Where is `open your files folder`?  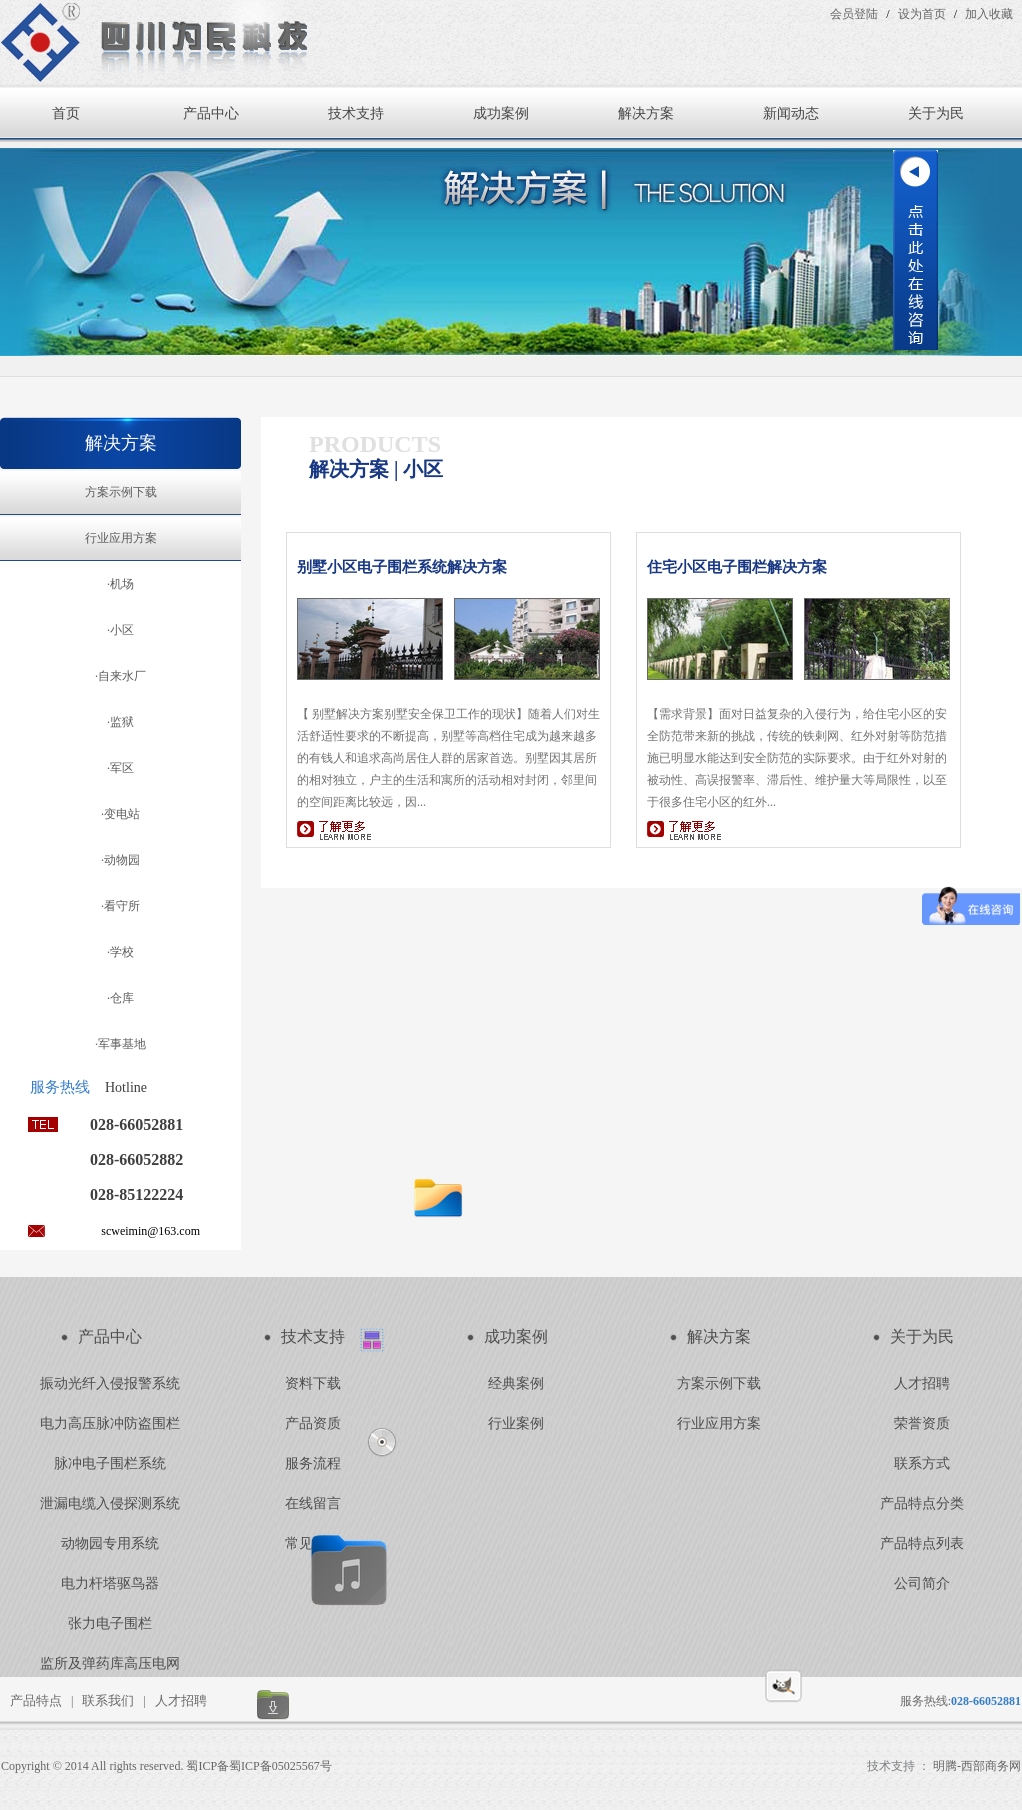 open your files folder is located at coordinates (438, 1199).